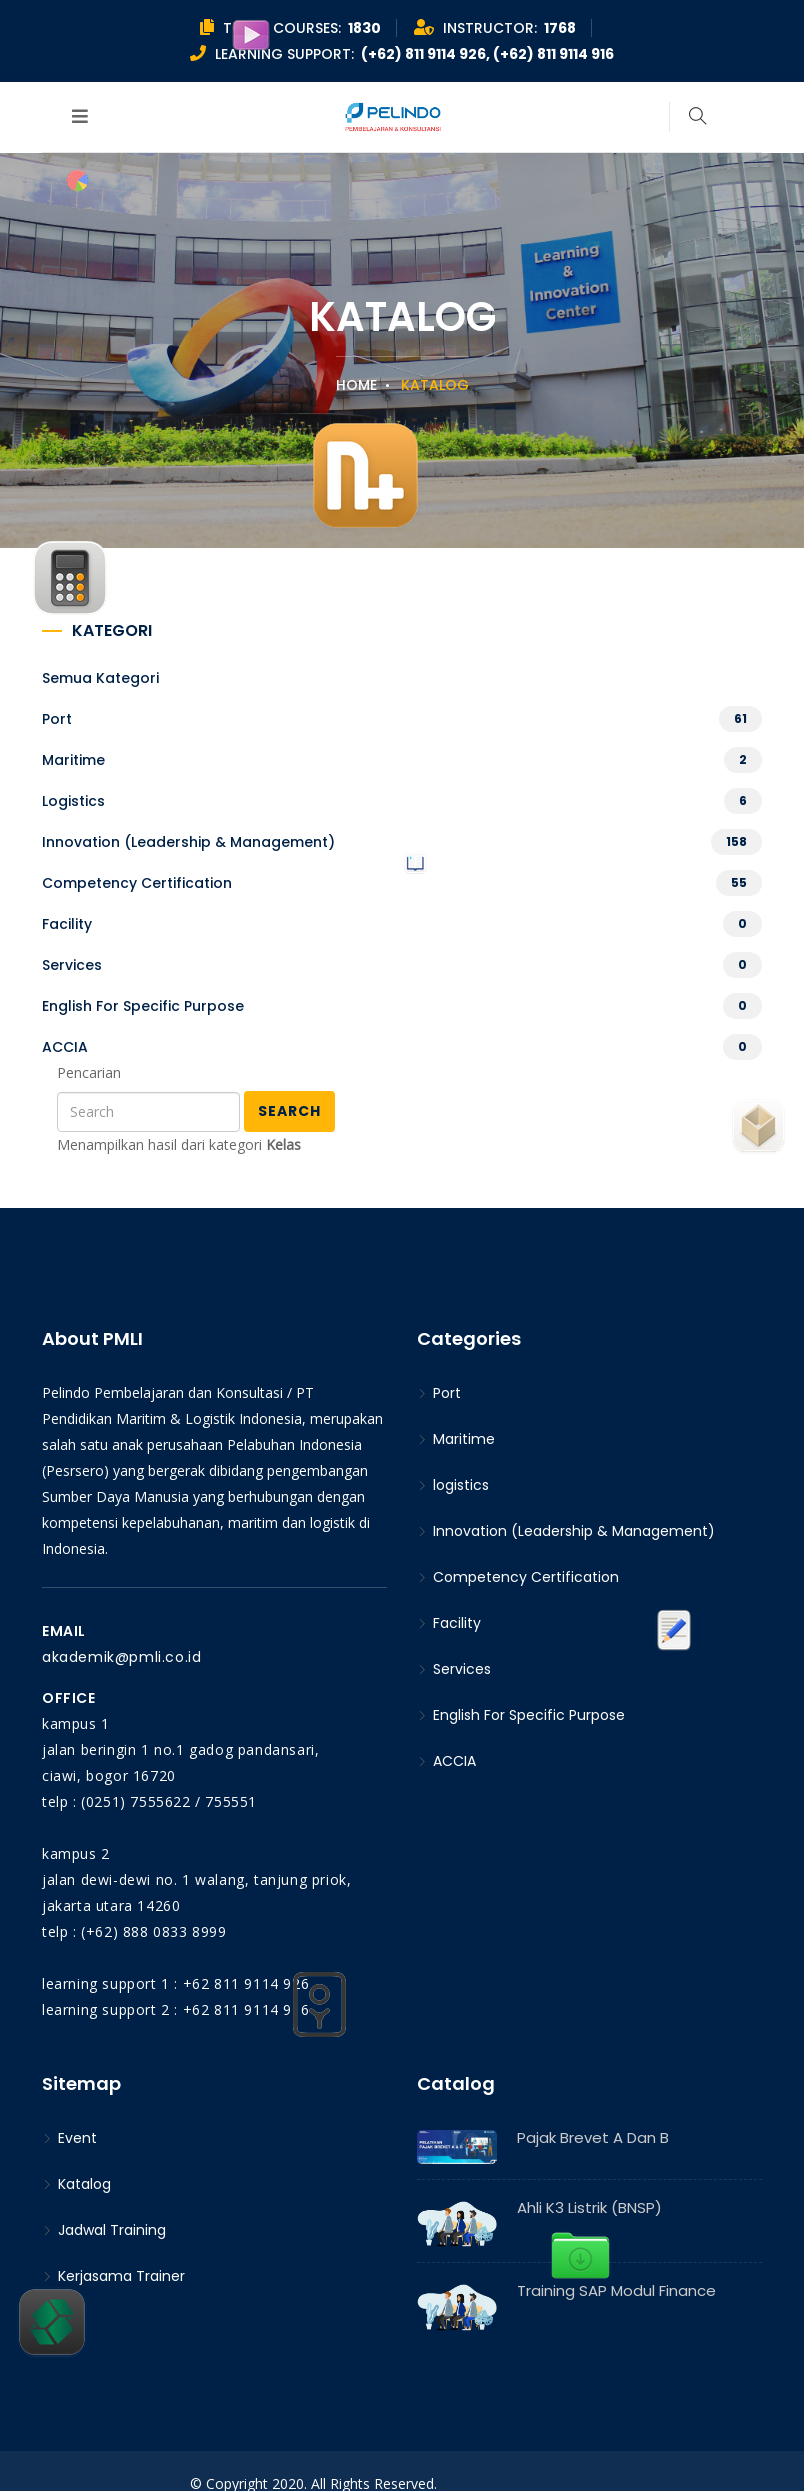 Image resolution: width=804 pixels, height=2491 pixels. I want to click on open disk usage analyzer app, so click(77, 180).